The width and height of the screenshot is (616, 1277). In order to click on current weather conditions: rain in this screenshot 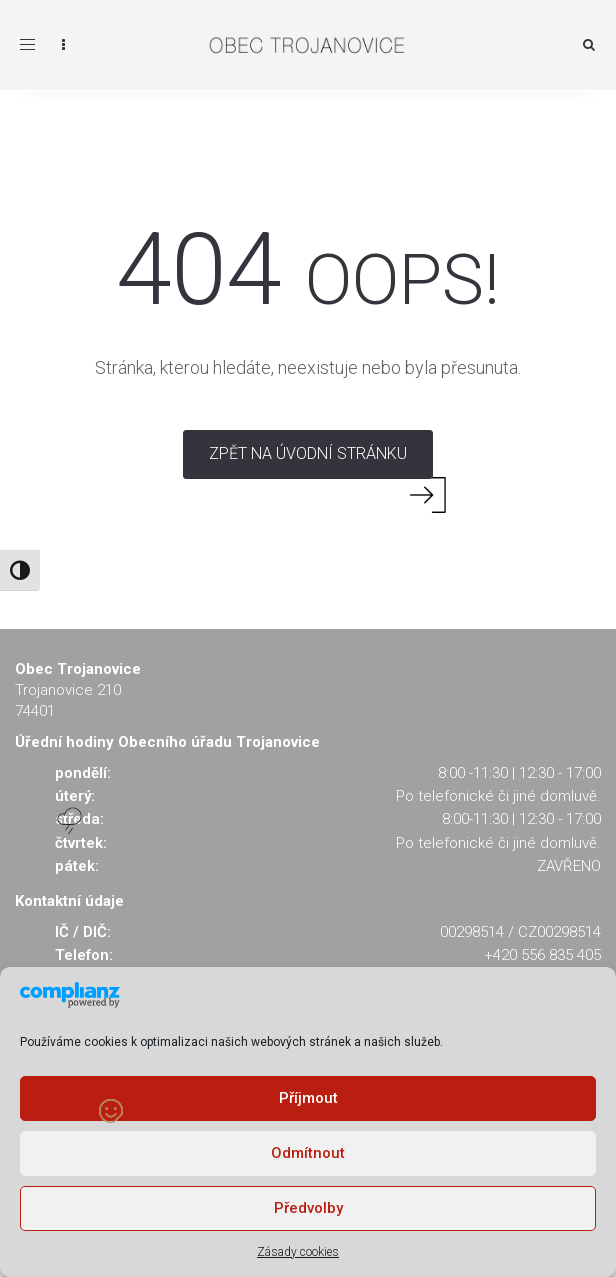, I will do `click(69, 820)`.